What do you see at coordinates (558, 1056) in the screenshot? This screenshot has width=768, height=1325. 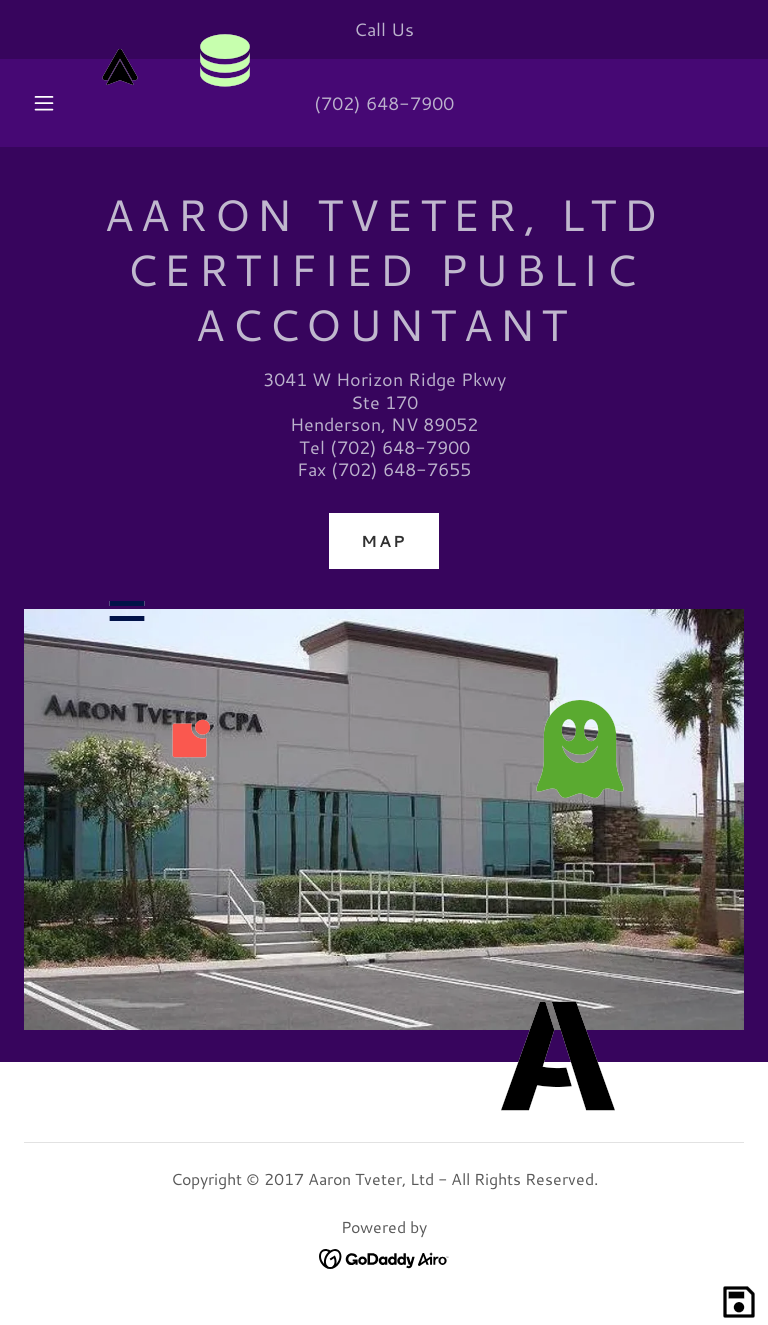 I see `airbrake error monitoring service logo` at bounding box center [558, 1056].